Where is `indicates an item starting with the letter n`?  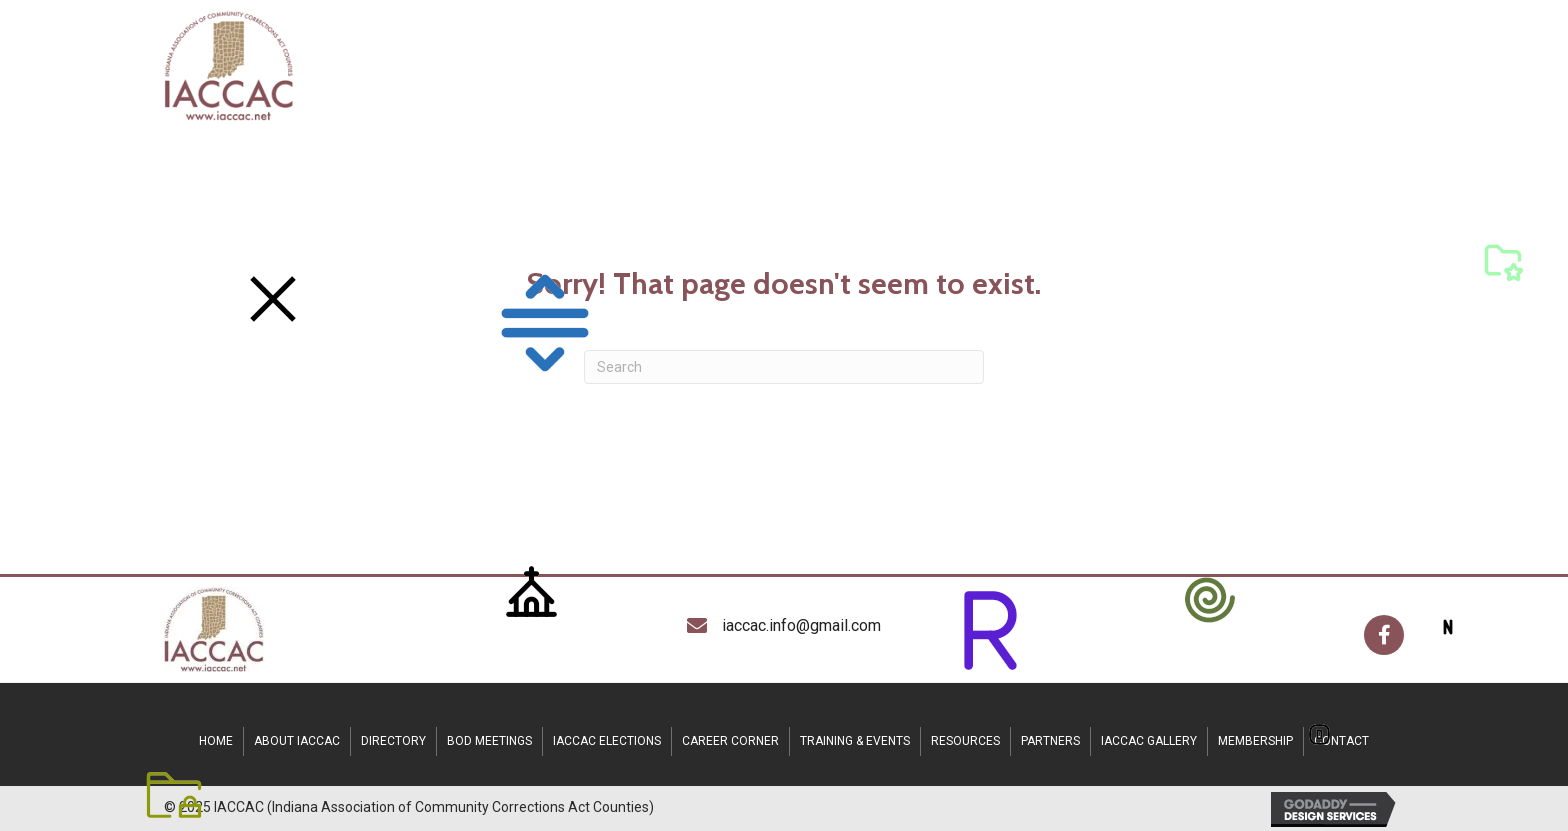 indicates an item starting with the letter n is located at coordinates (1448, 627).